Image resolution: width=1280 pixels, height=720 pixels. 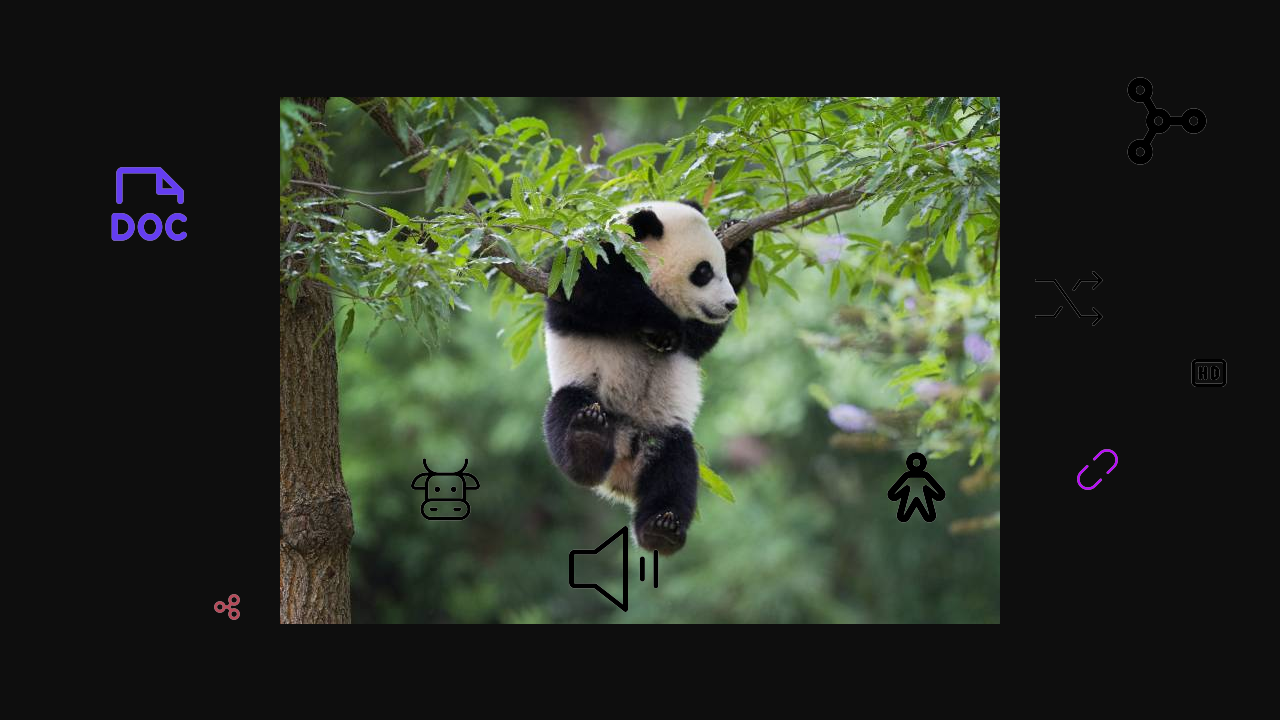 What do you see at coordinates (227, 607) in the screenshot?
I see `view ripple (XRP) cryptocurrency balance` at bounding box center [227, 607].